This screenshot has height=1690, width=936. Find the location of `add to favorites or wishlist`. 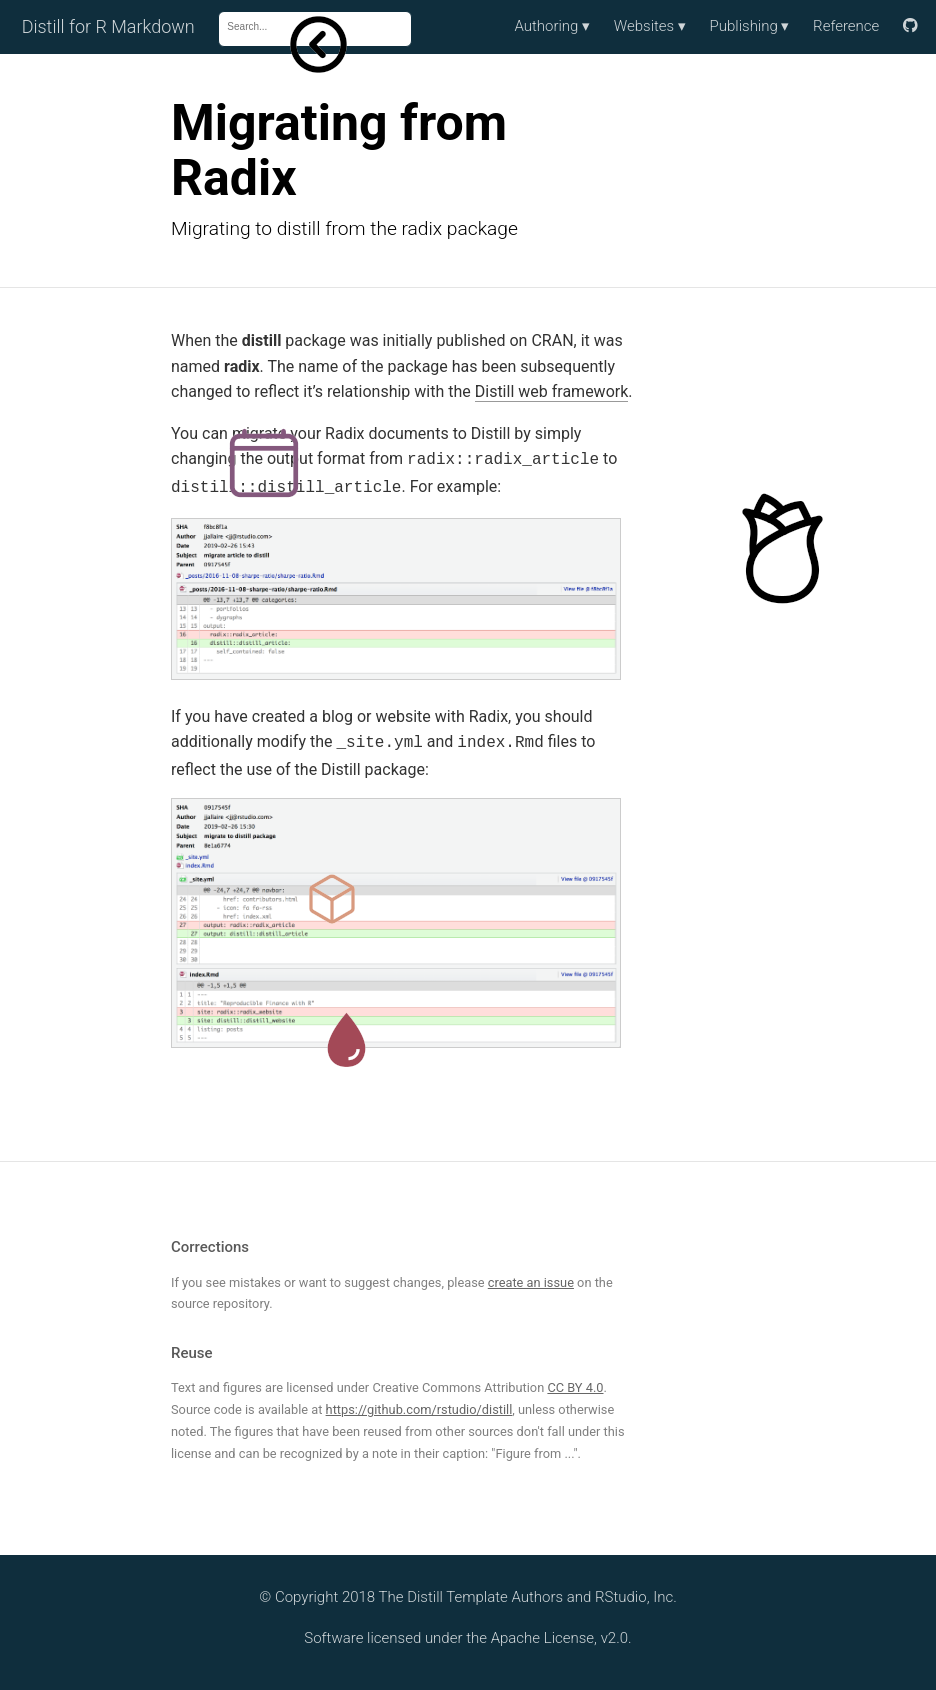

add to favorites or wishlist is located at coordinates (782, 548).